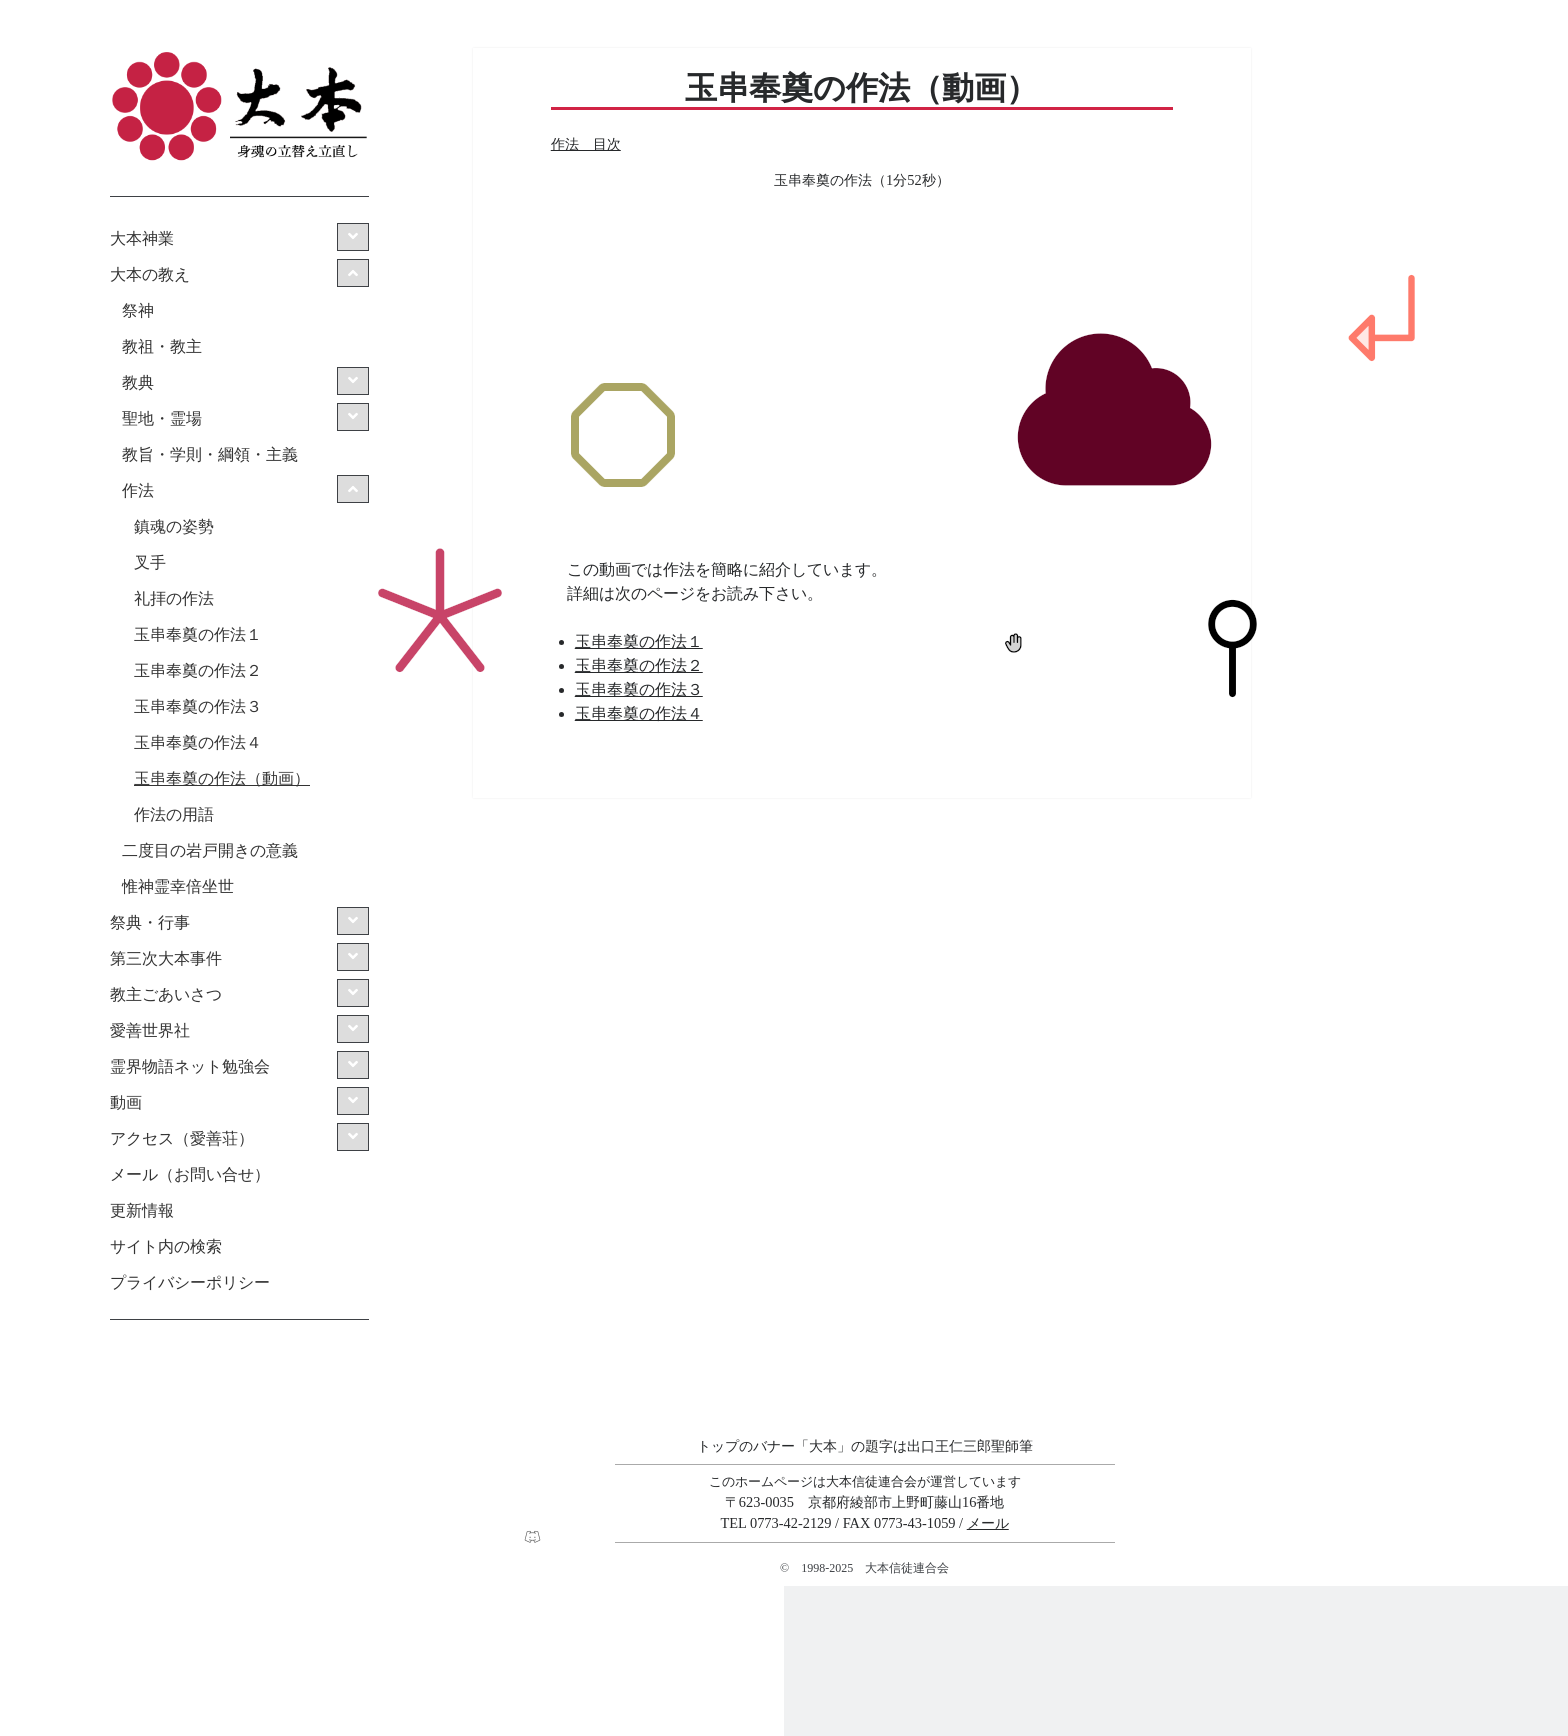 The width and height of the screenshot is (1568, 1736). Describe the element at coordinates (1014, 643) in the screenshot. I see `stop or pause an action` at that location.